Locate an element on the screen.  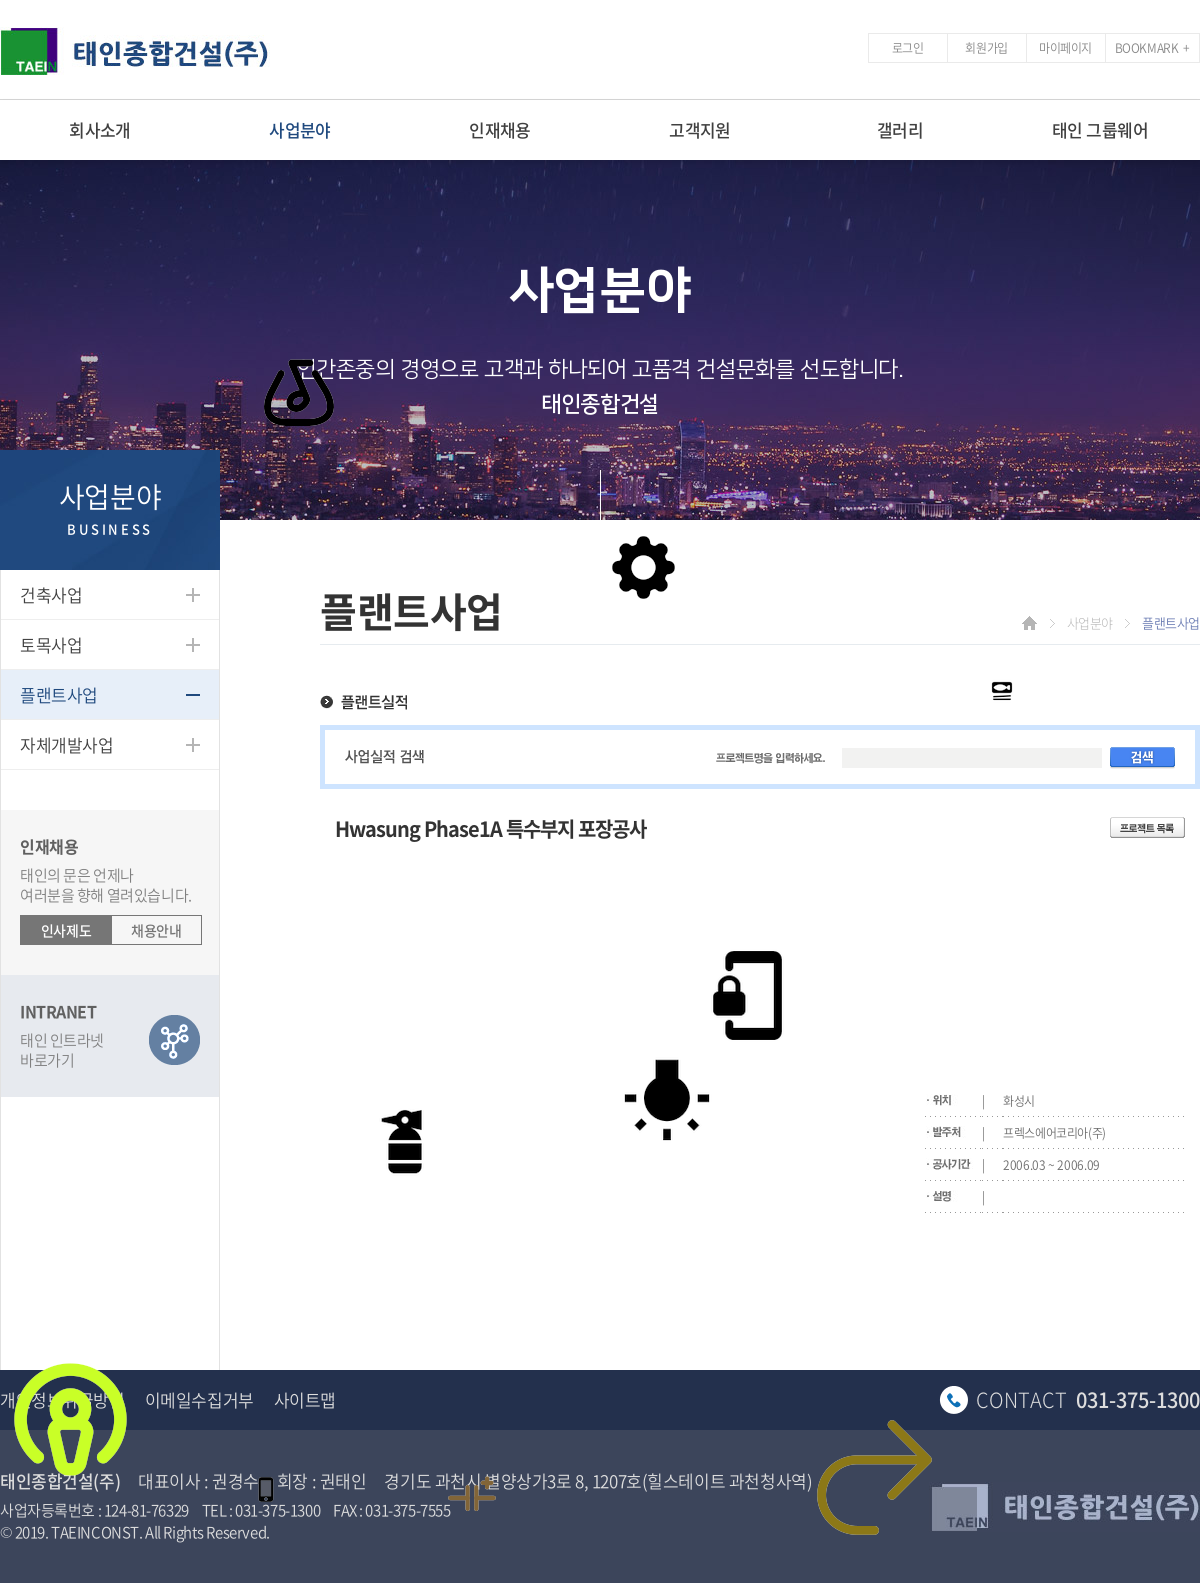
access settings or preferences is located at coordinates (643, 567).